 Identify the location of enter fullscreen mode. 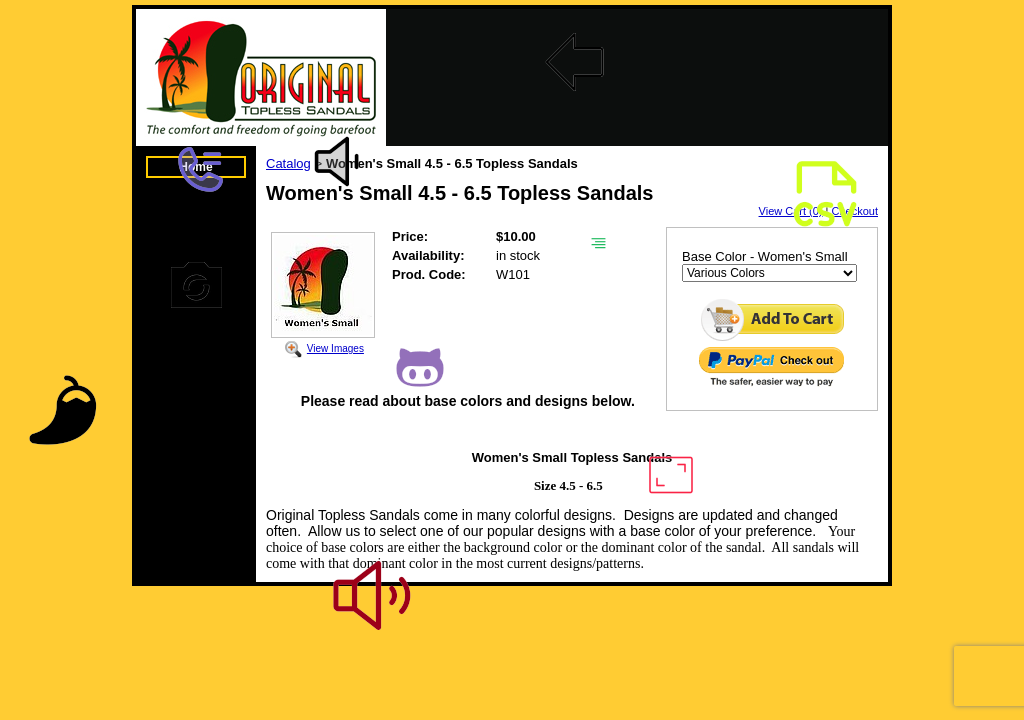
(671, 475).